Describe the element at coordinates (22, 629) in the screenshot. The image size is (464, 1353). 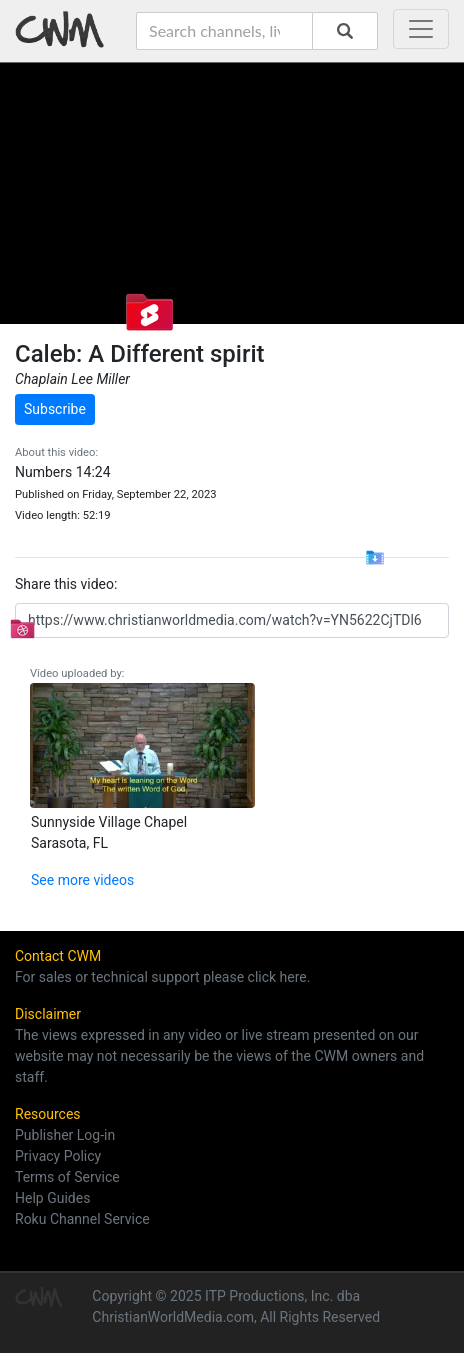
I see `folder containing Dribbble design assets` at that location.